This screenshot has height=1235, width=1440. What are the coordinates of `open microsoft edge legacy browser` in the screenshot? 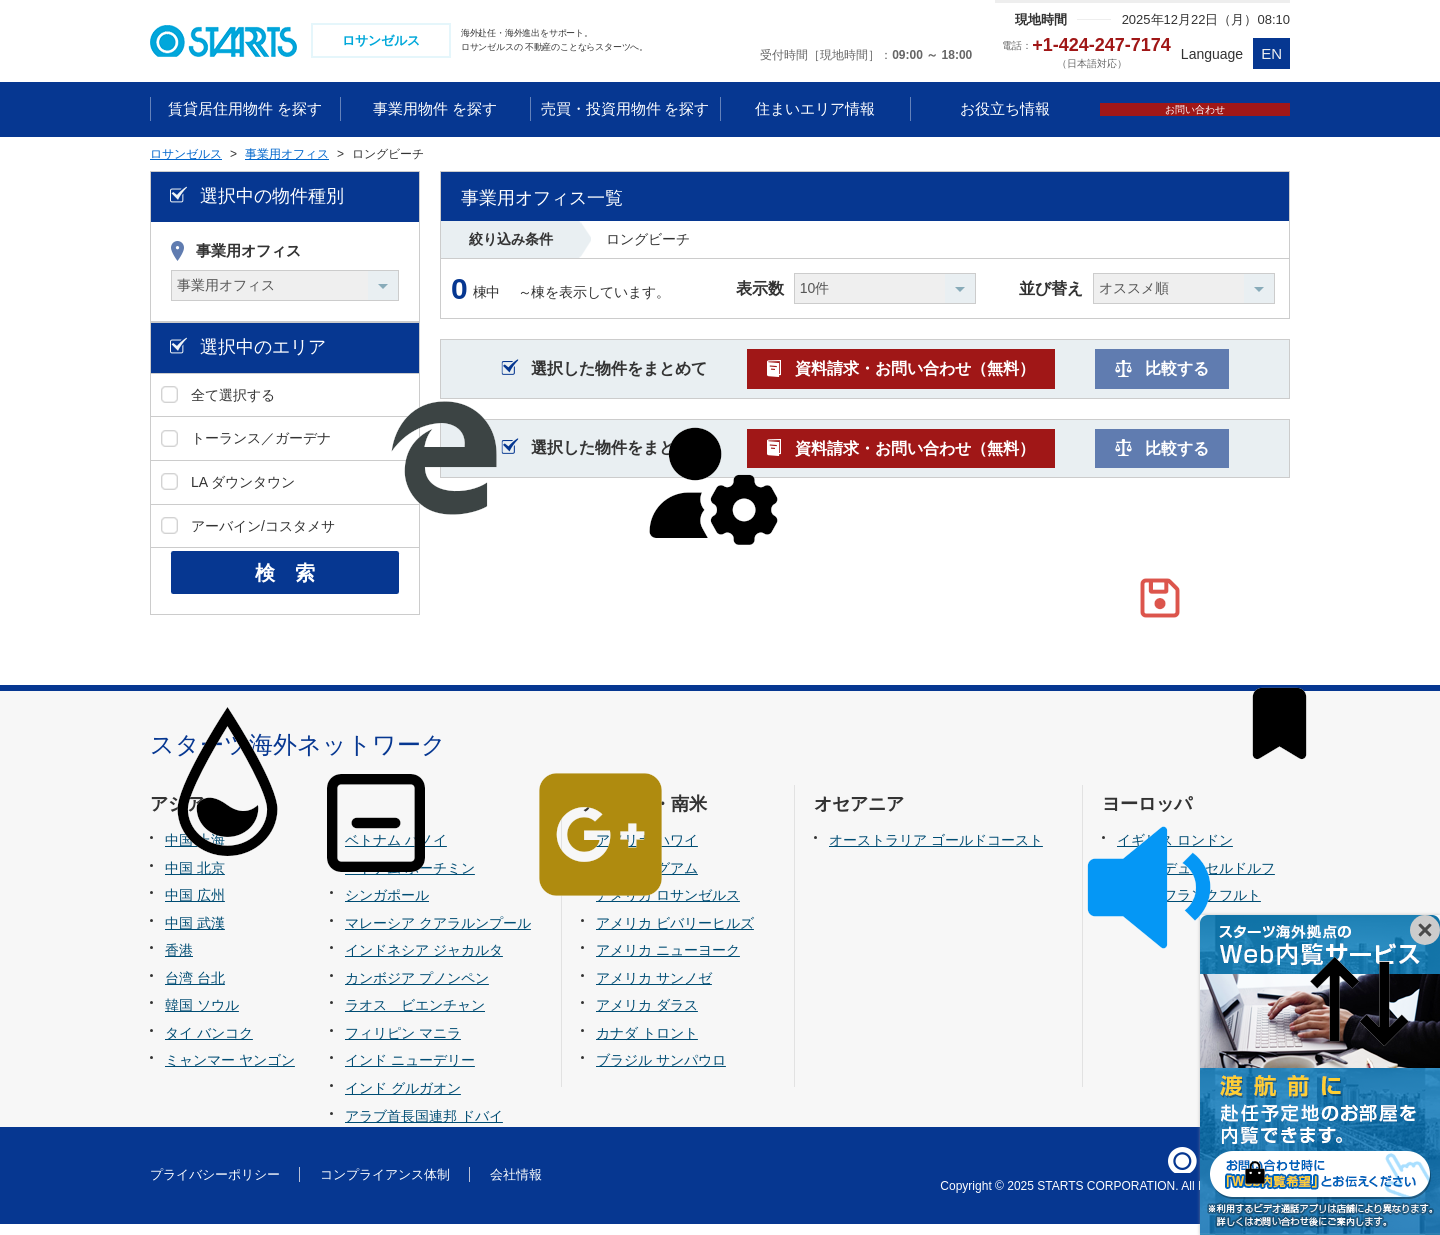 It's located at (444, 458).